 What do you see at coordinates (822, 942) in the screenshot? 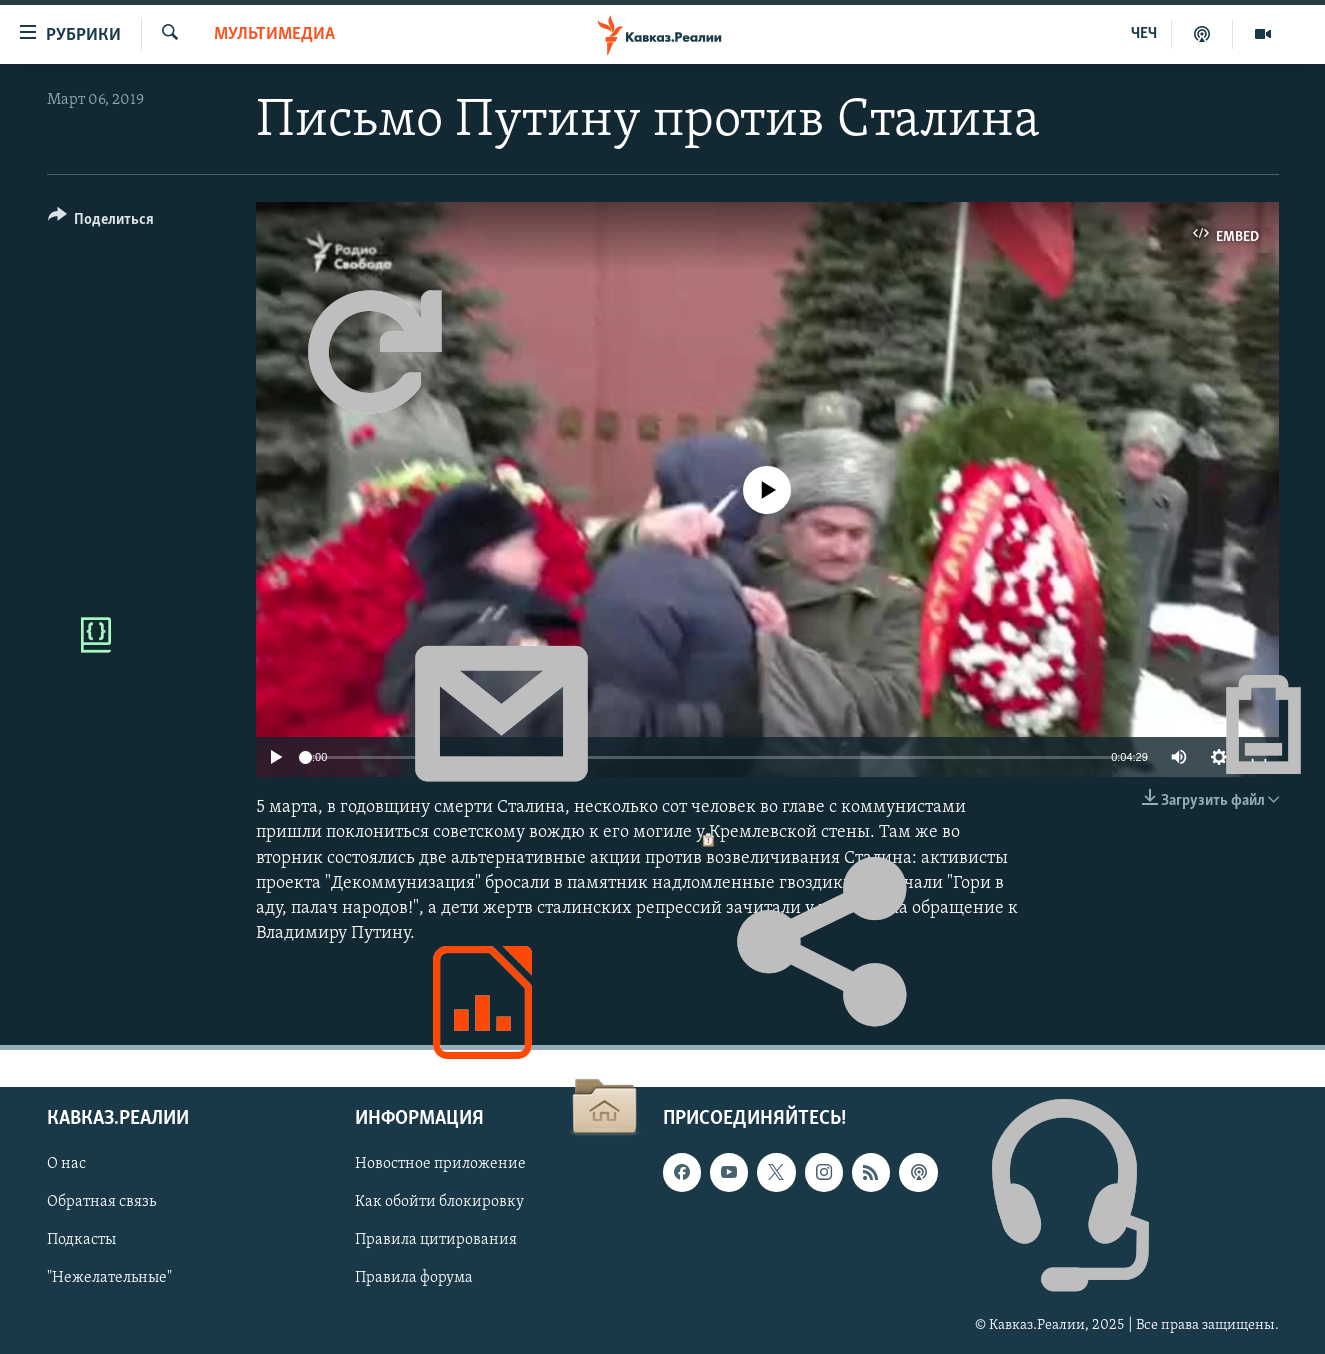
I see `access sharing preferences and settings` at bounding box center [822, 942].